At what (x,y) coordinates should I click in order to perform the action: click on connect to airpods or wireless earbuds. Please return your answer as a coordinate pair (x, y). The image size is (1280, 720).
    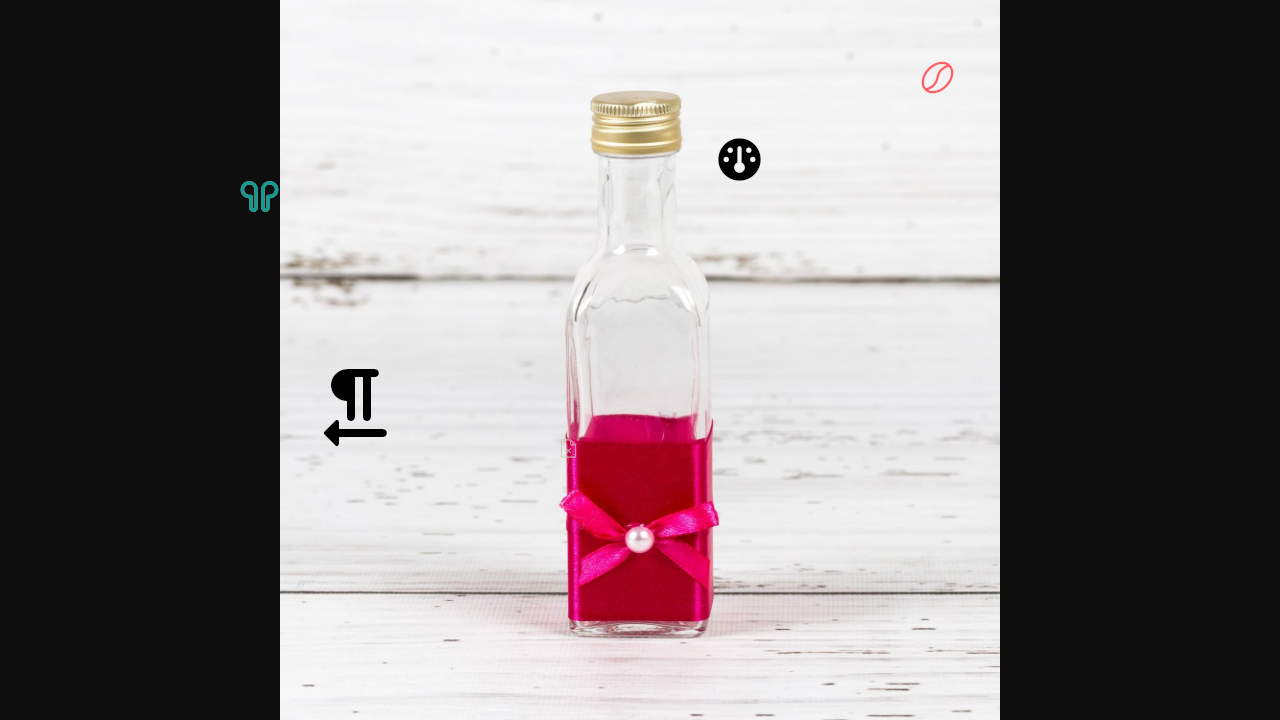
    Looking at the image, I should click on (259, 196).